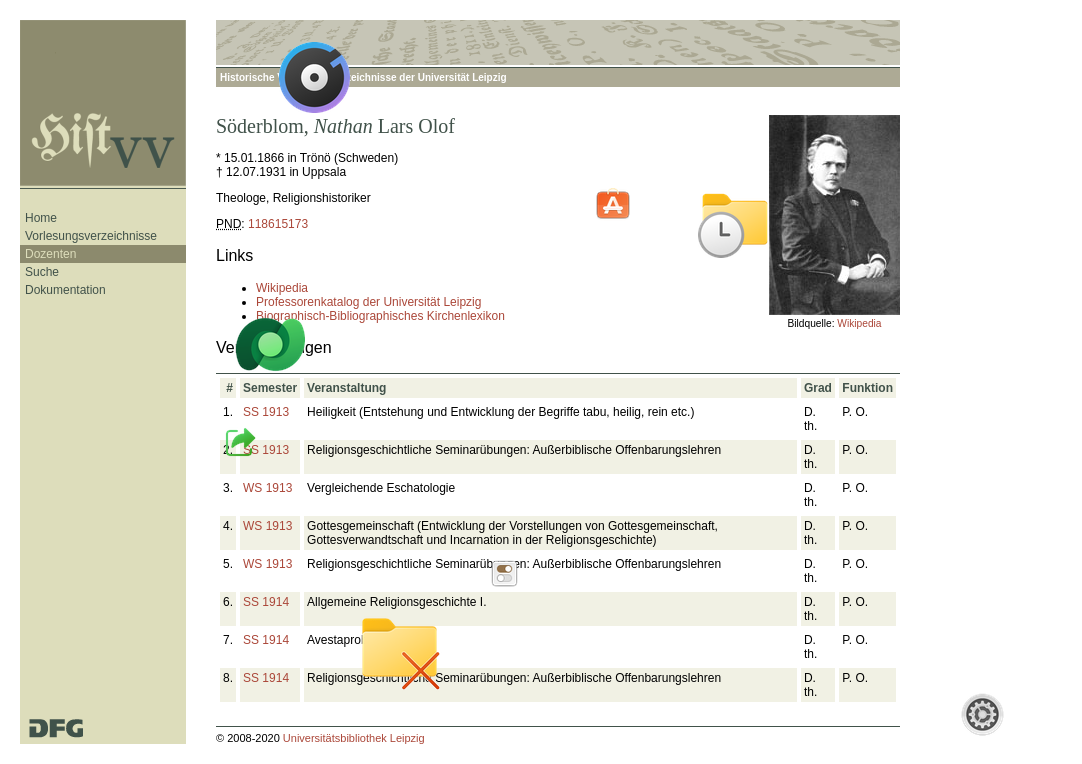 This screenshot has width=1082, height=764. I want to click on delete a folder, so click(399, 649).